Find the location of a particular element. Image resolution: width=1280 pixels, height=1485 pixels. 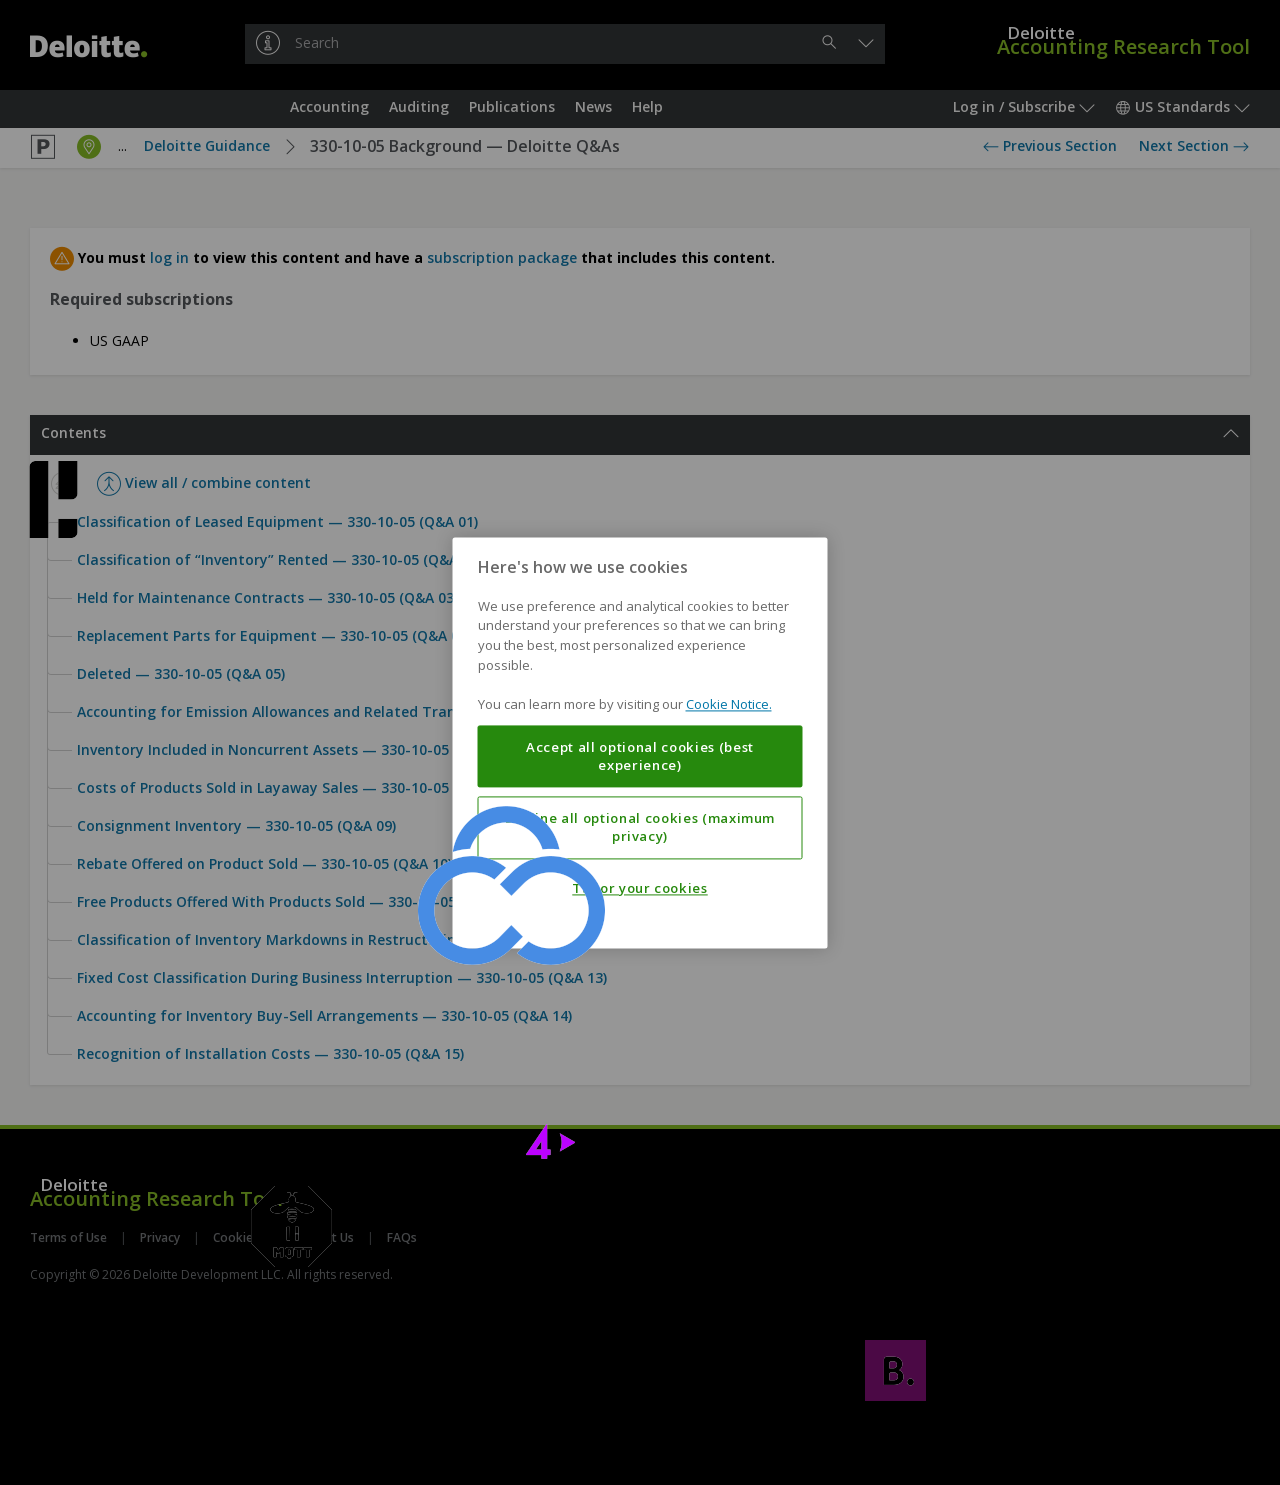

contabo cloud hosting services logo is located at coordinates (511, 885).